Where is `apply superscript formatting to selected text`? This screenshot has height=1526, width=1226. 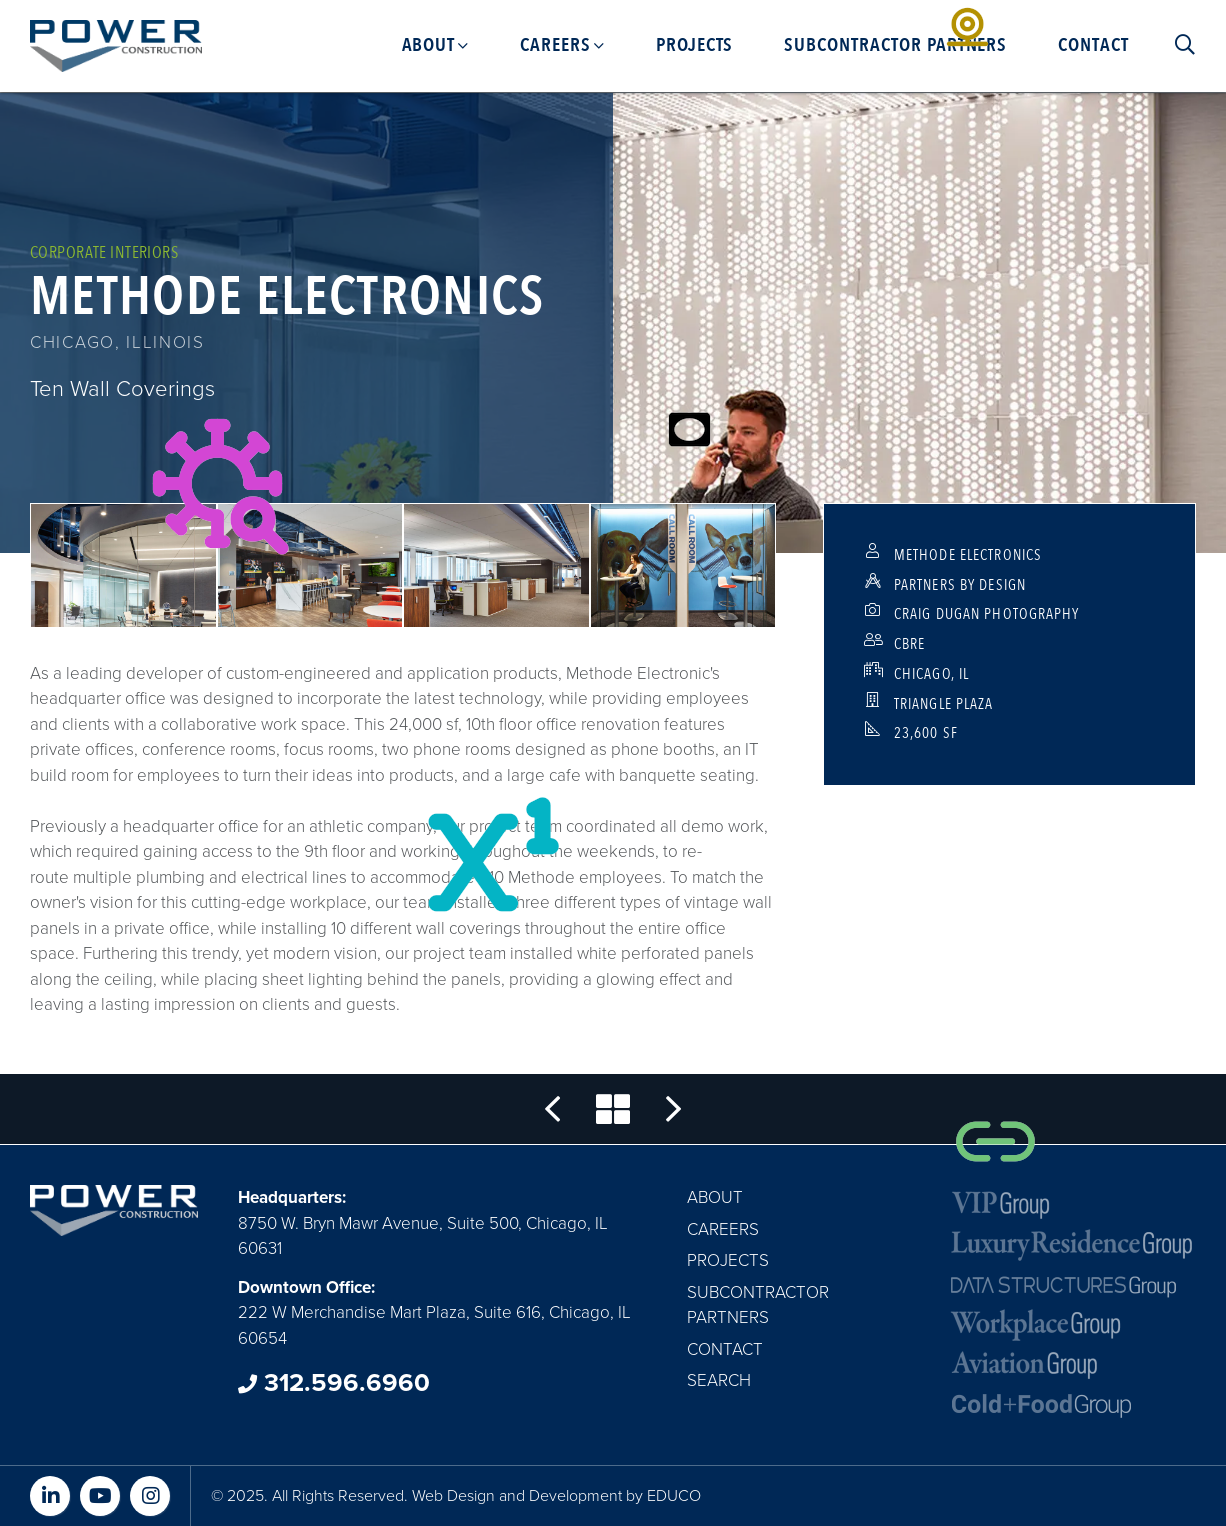
apply superscript formatting to selected text is located at coordinates (485, 862).